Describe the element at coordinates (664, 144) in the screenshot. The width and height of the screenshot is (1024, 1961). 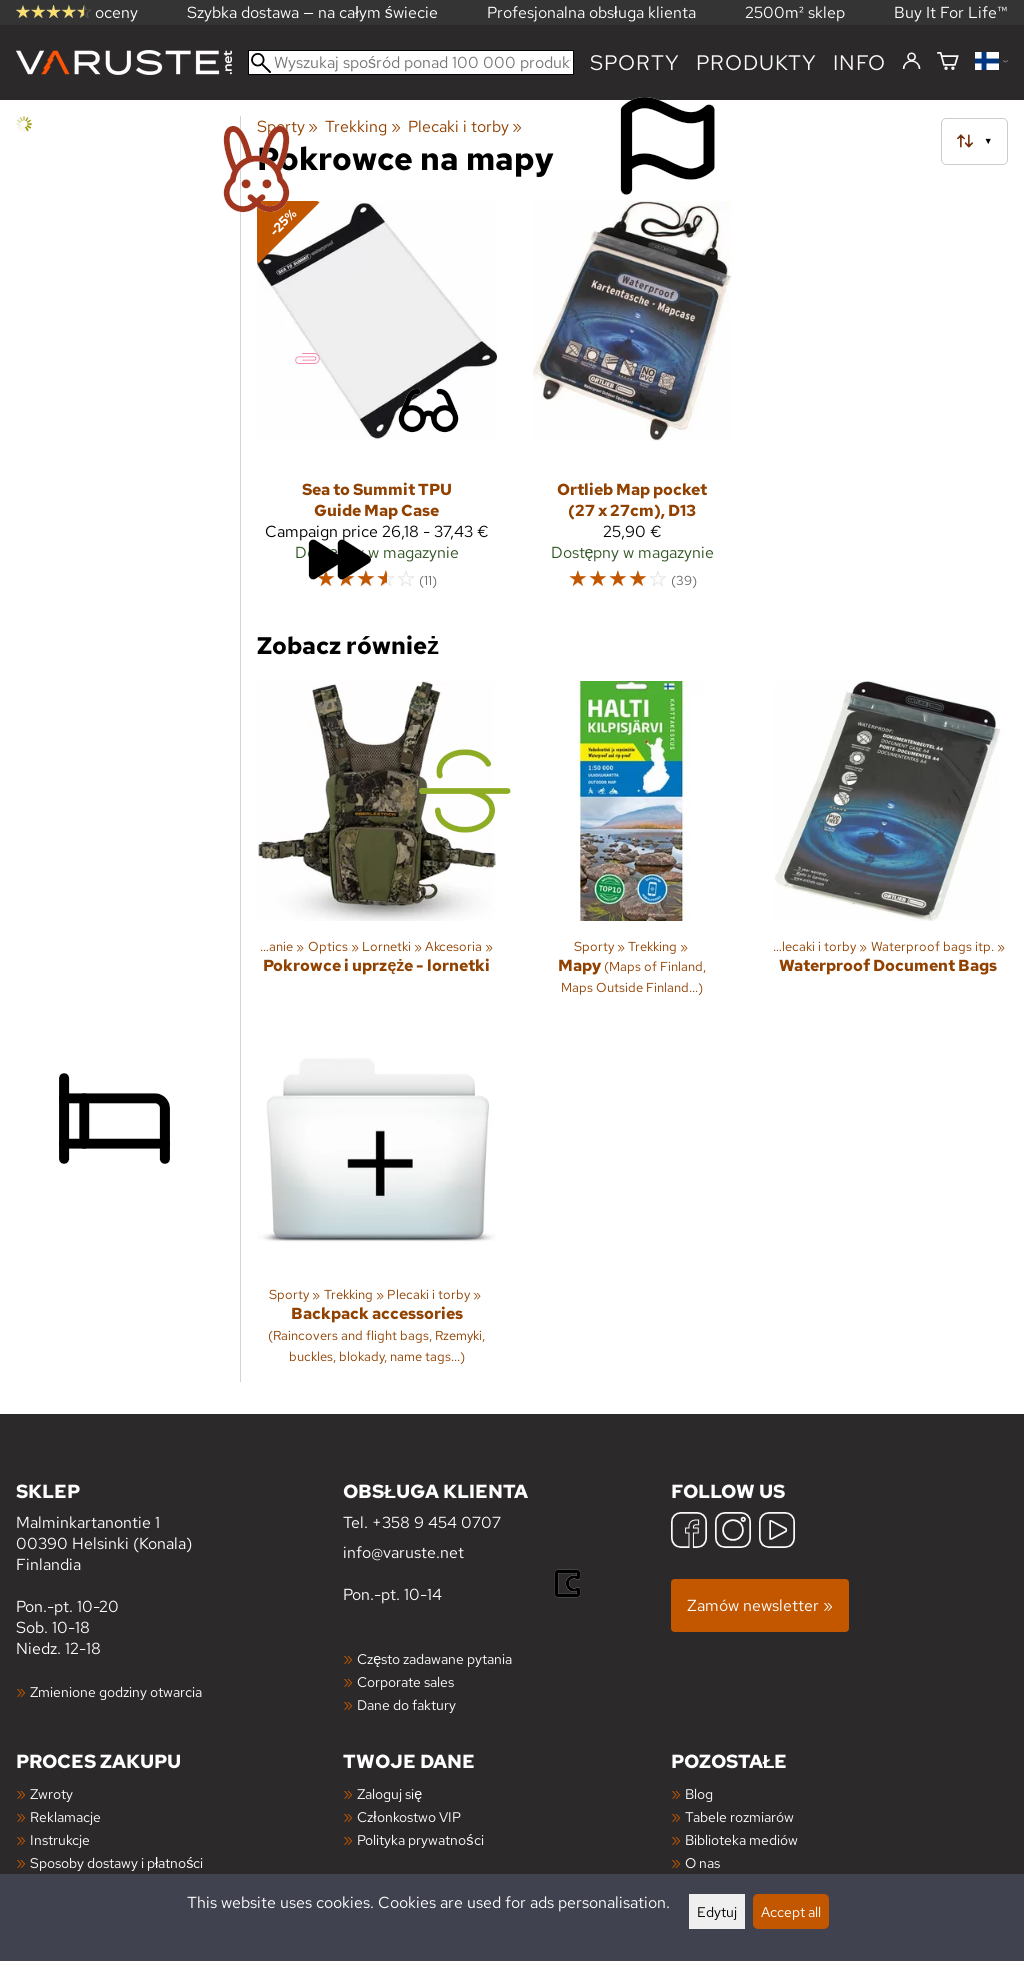
I see `flag or mark an item for follow-up` at that location.